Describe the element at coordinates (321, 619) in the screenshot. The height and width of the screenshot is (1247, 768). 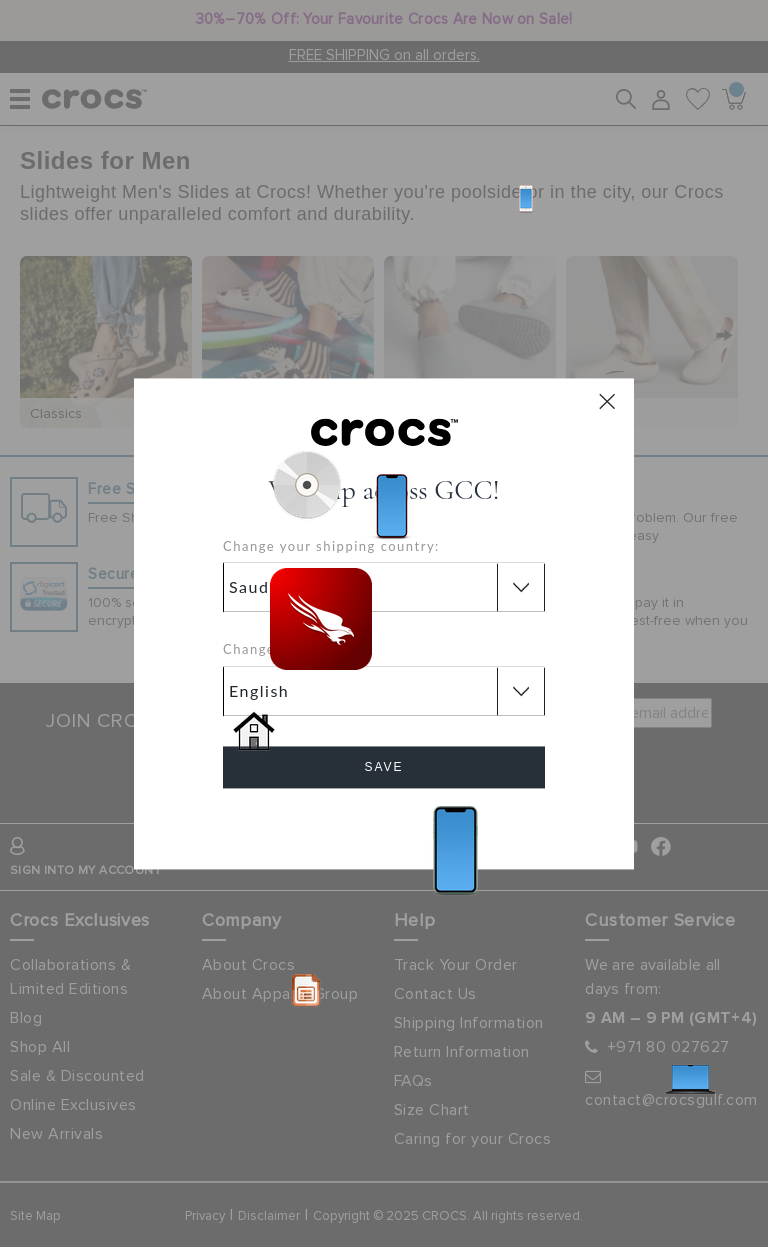
I see `open CrowdStrike Falcon endpoint security app` at that location.